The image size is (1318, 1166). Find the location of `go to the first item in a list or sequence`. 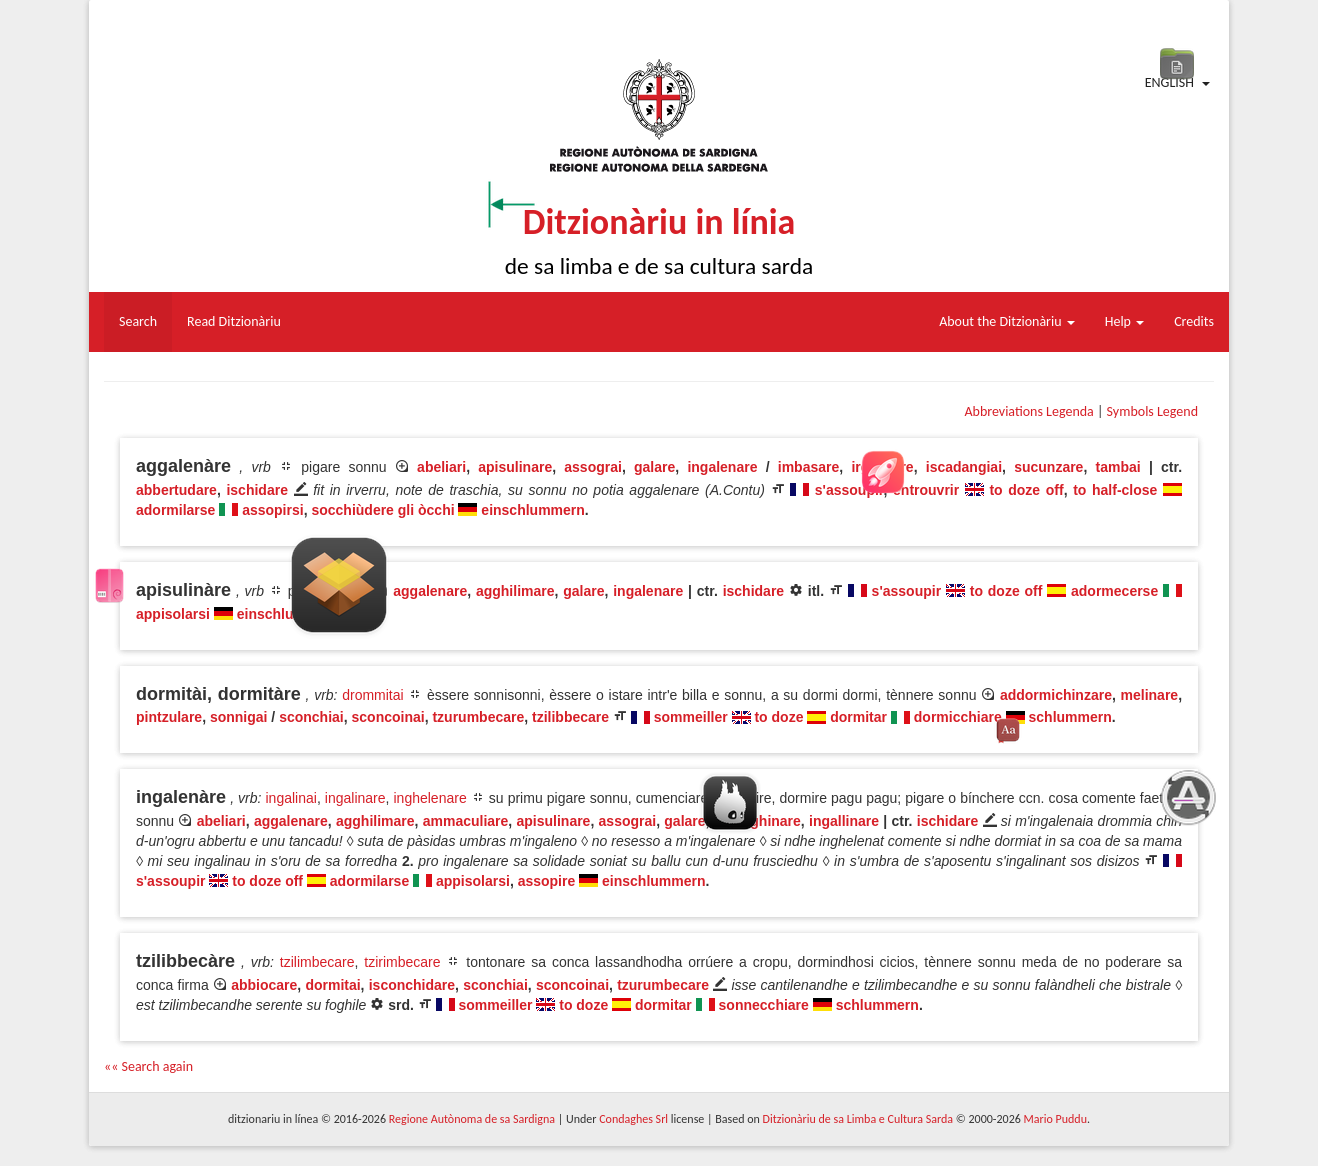

go to the first item in a list or sequence is located at coordinates (511, 204).